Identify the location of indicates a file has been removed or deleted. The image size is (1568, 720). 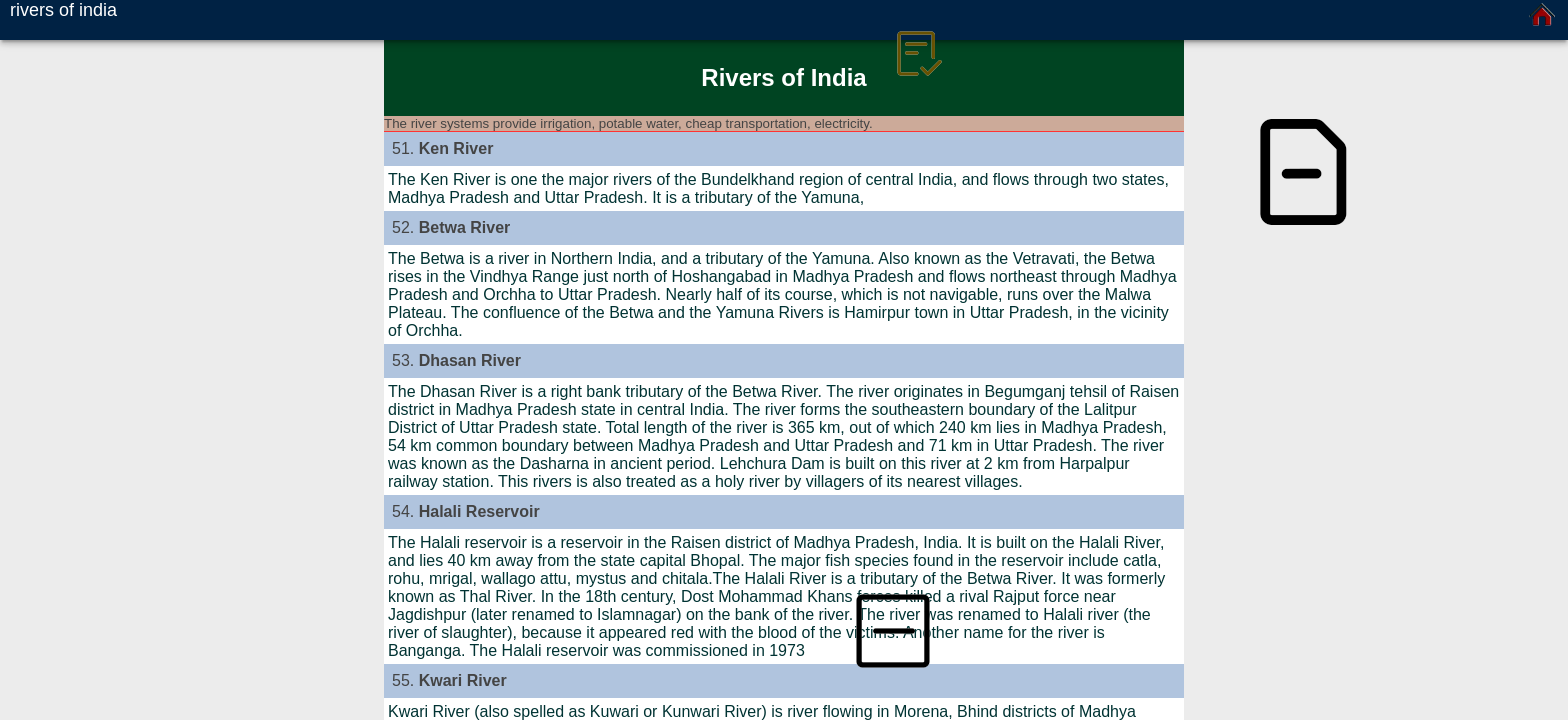
(1300, 172).